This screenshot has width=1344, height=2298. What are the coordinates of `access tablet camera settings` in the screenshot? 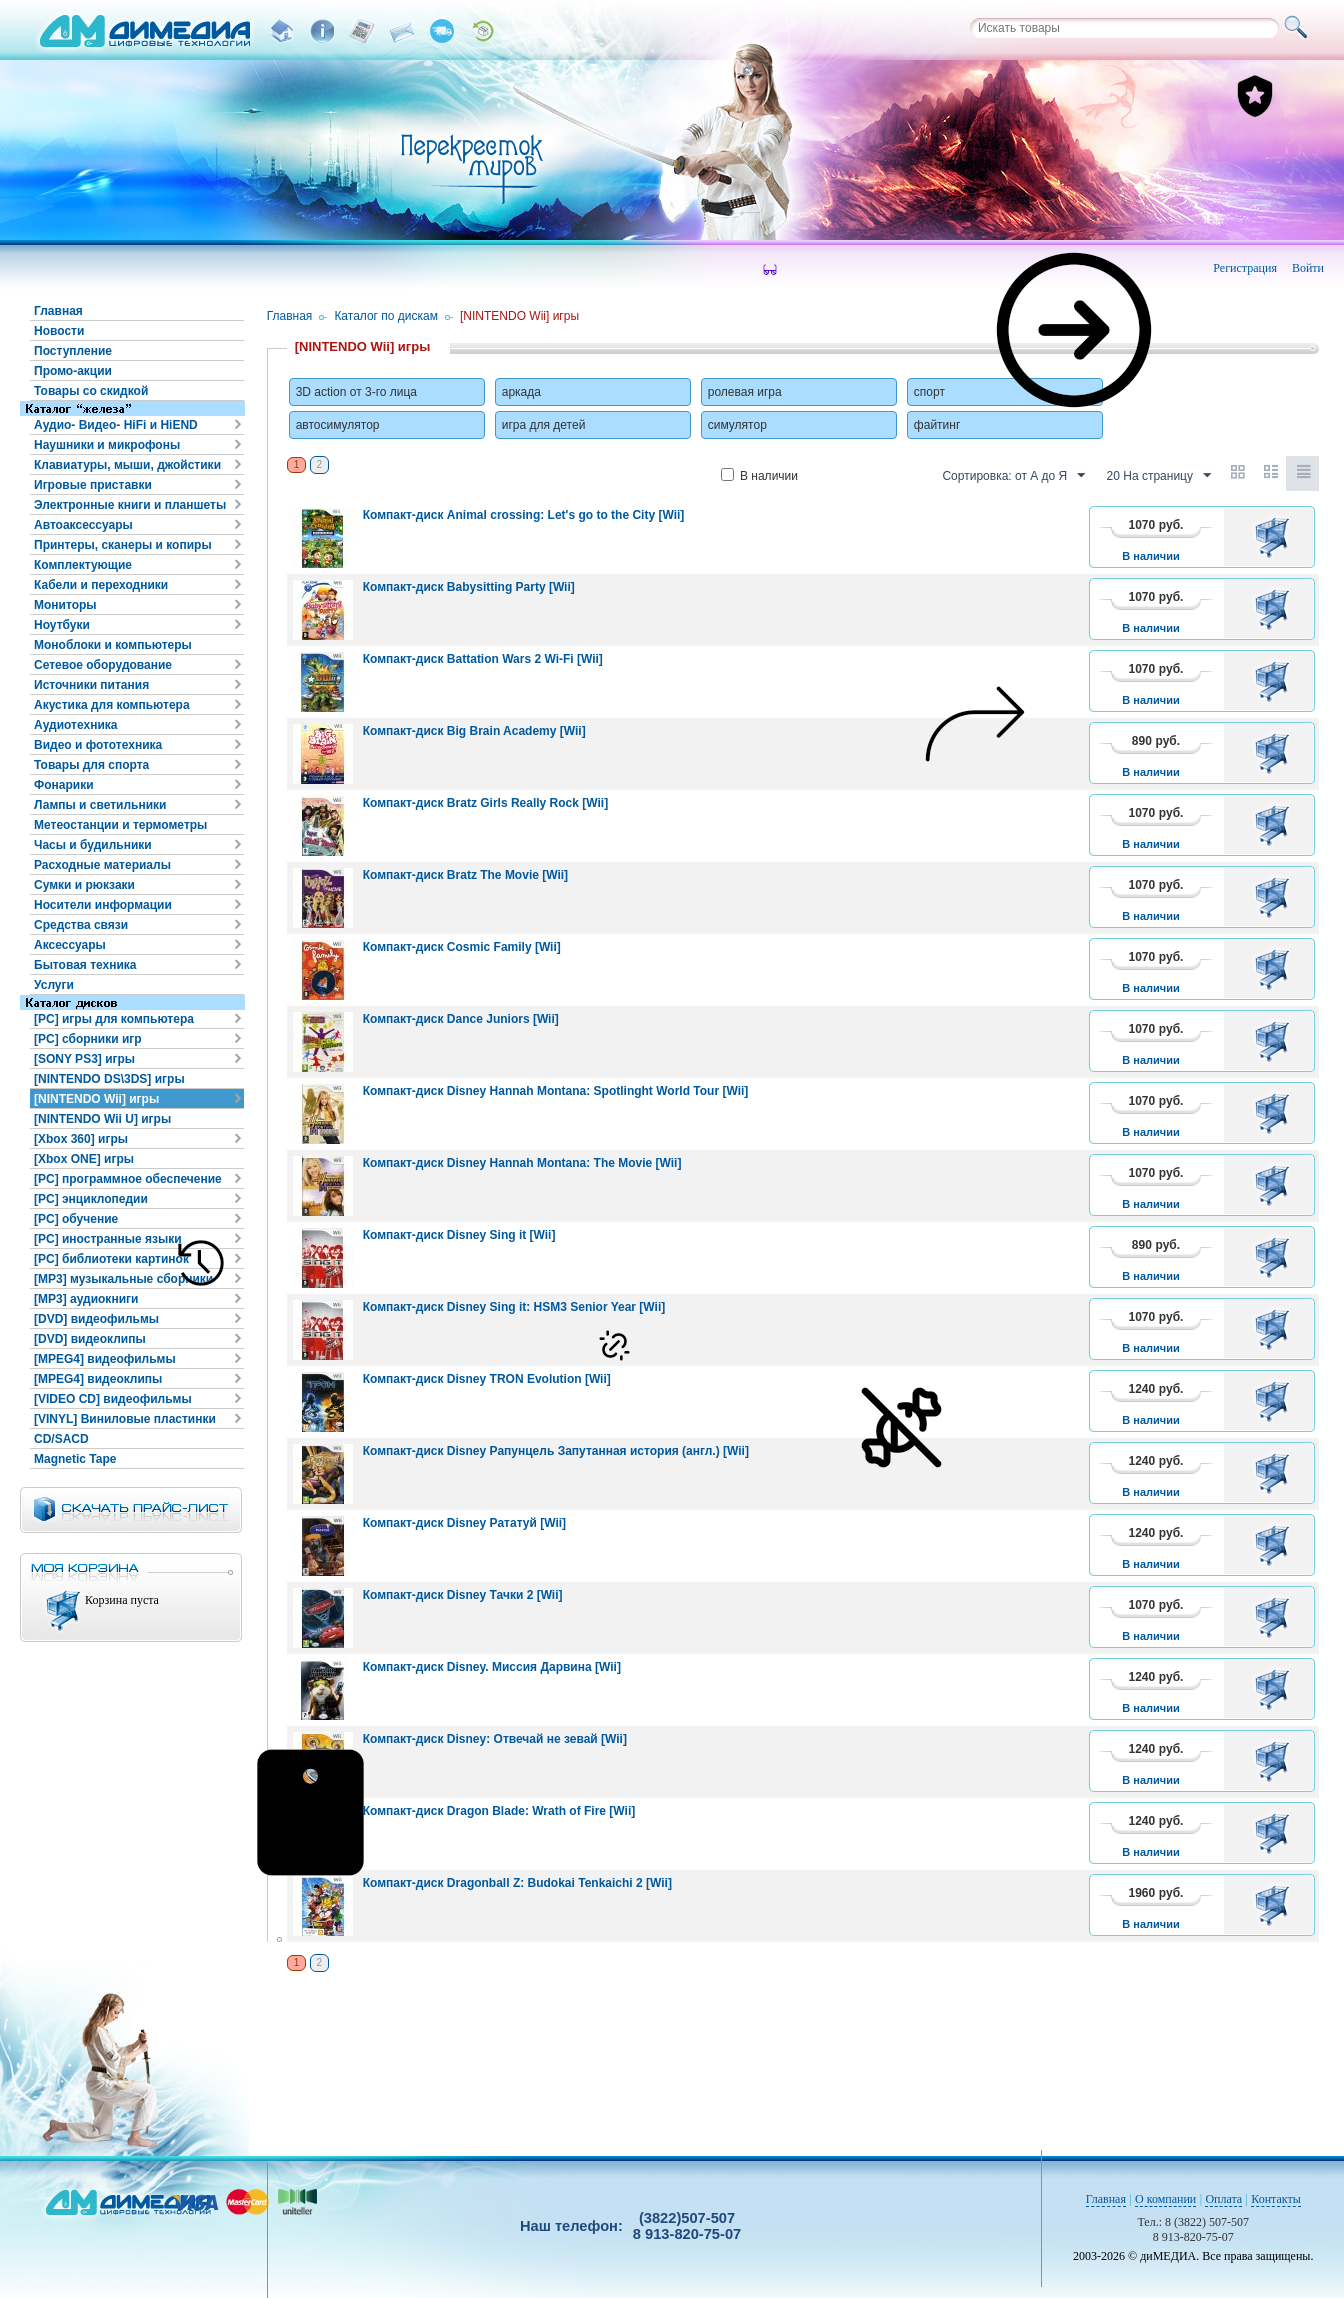 It's located at (310, 1812).